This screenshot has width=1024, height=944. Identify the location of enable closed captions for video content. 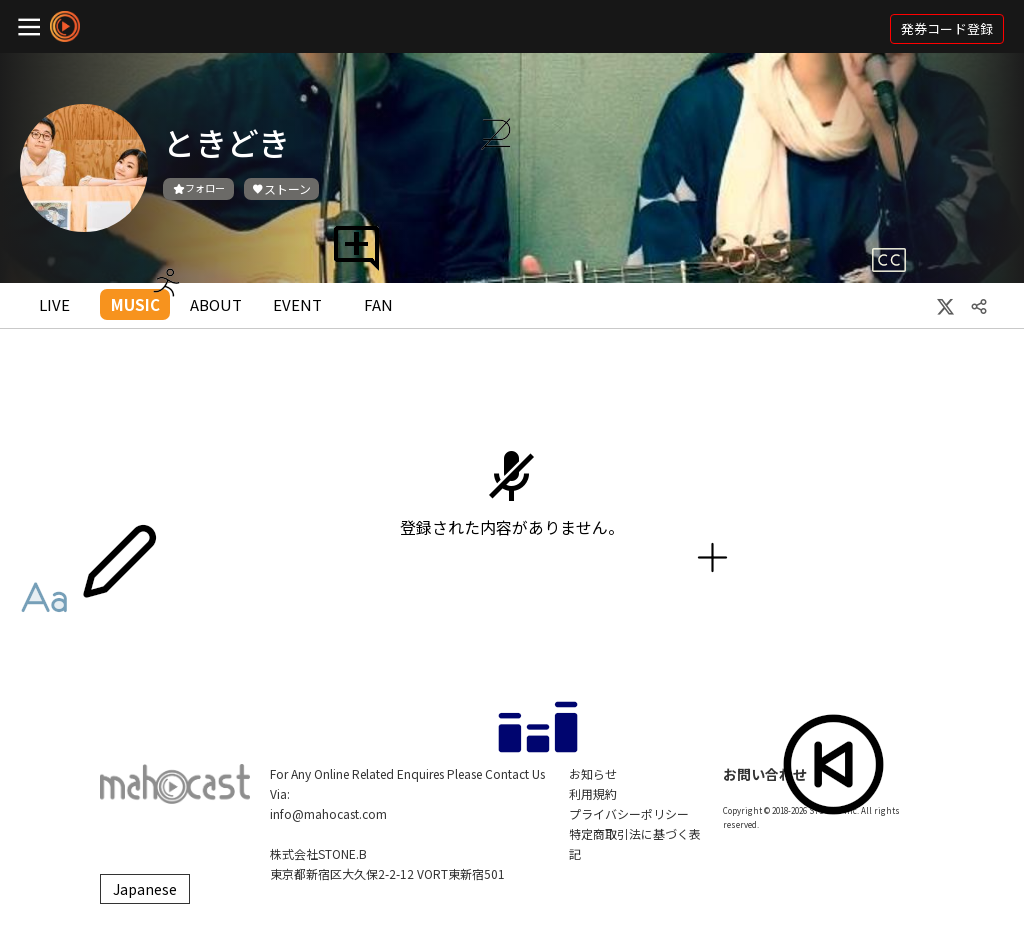
(889, 260).